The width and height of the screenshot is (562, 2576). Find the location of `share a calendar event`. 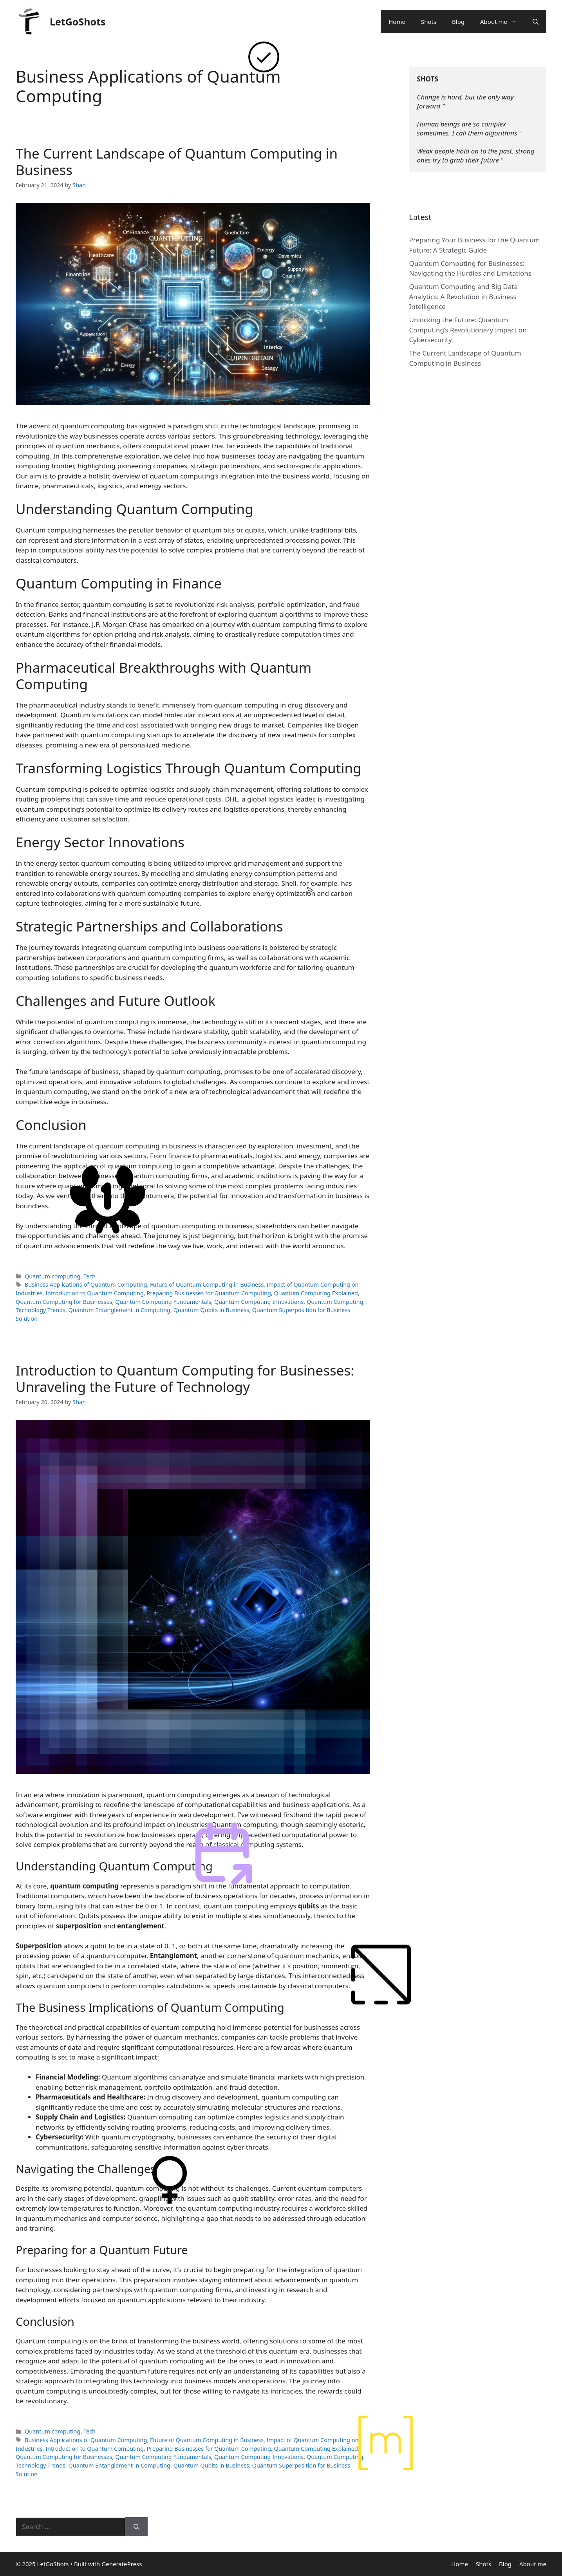

share a calendar event is located at coordinates (222, 1852).